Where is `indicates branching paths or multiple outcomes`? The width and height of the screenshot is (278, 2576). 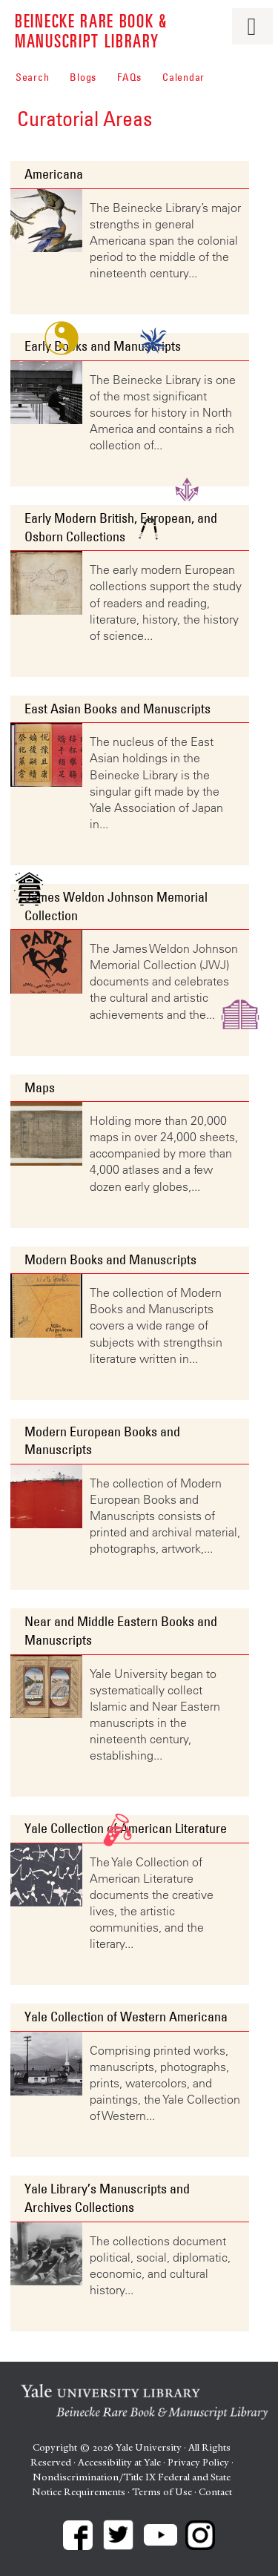
indicates branching paths or multiple outcomes is located at coordinates (187, 489).